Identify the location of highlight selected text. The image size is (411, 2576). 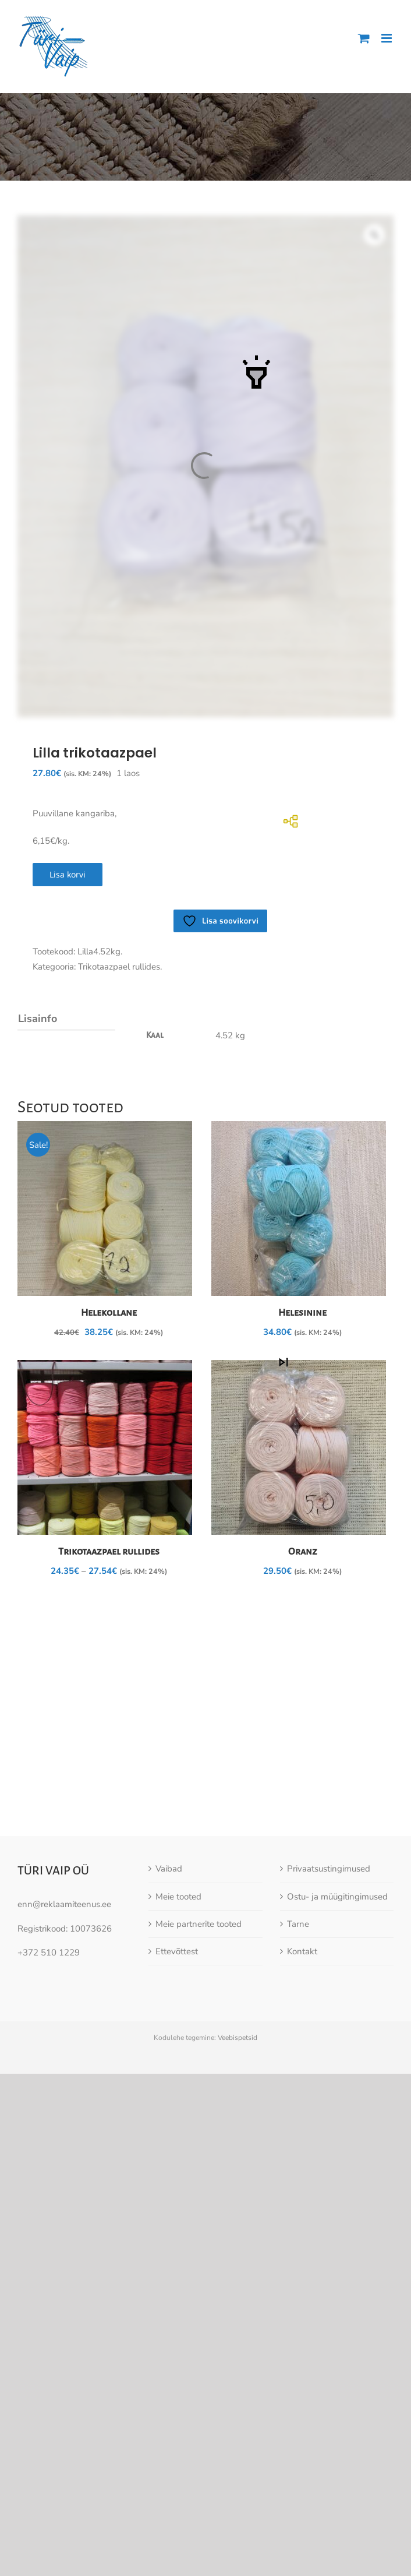
(256, 372).